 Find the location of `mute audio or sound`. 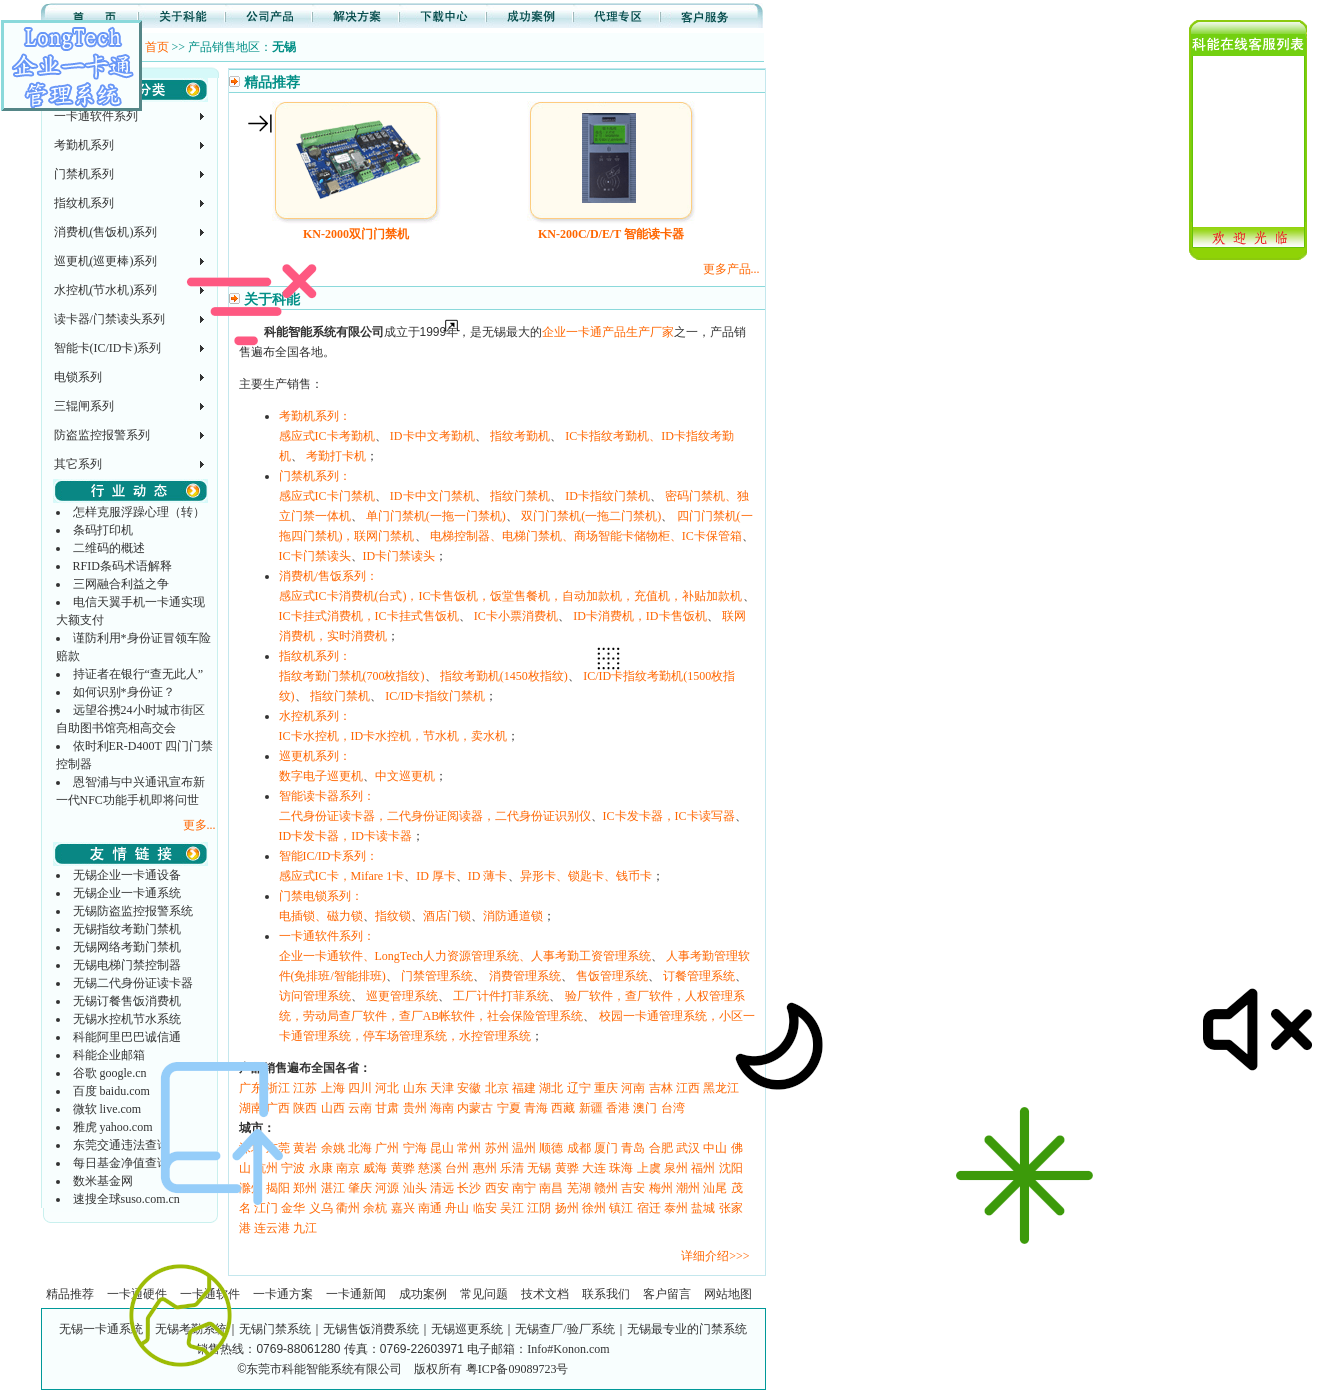

mute audio or sound is located at coordinates (1257, 1029).